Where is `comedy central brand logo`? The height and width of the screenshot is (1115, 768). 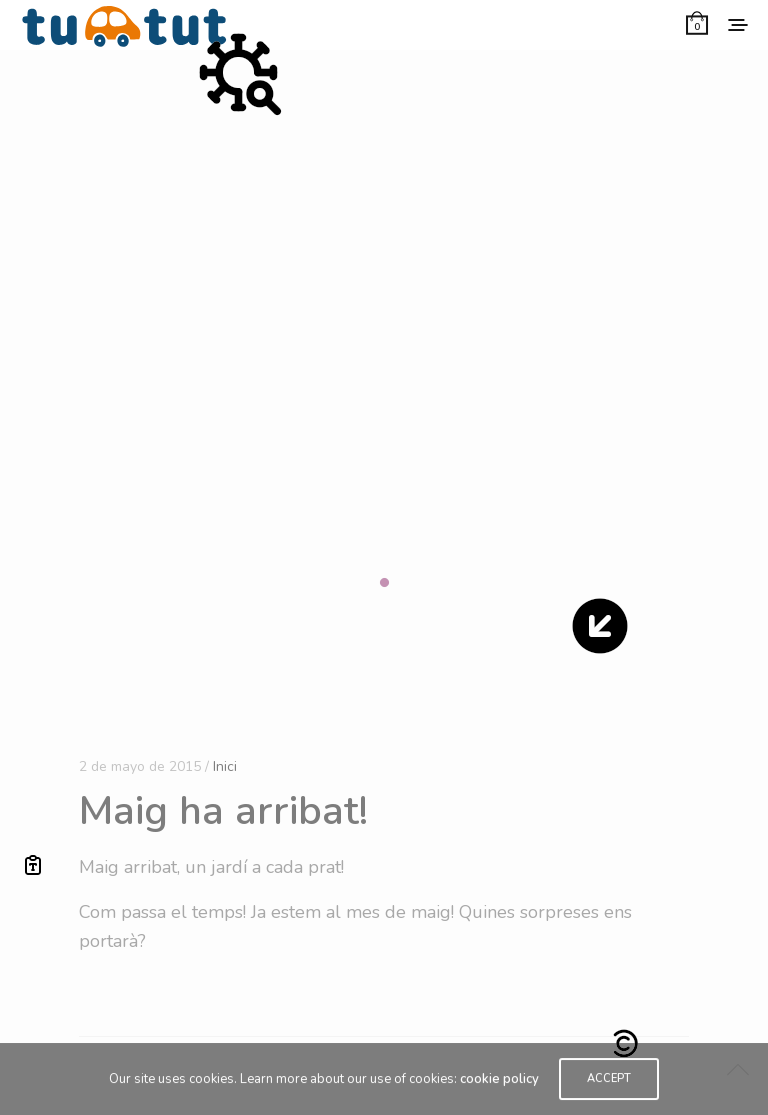
comedy central brand logo is located at coordinates (625, 1043).